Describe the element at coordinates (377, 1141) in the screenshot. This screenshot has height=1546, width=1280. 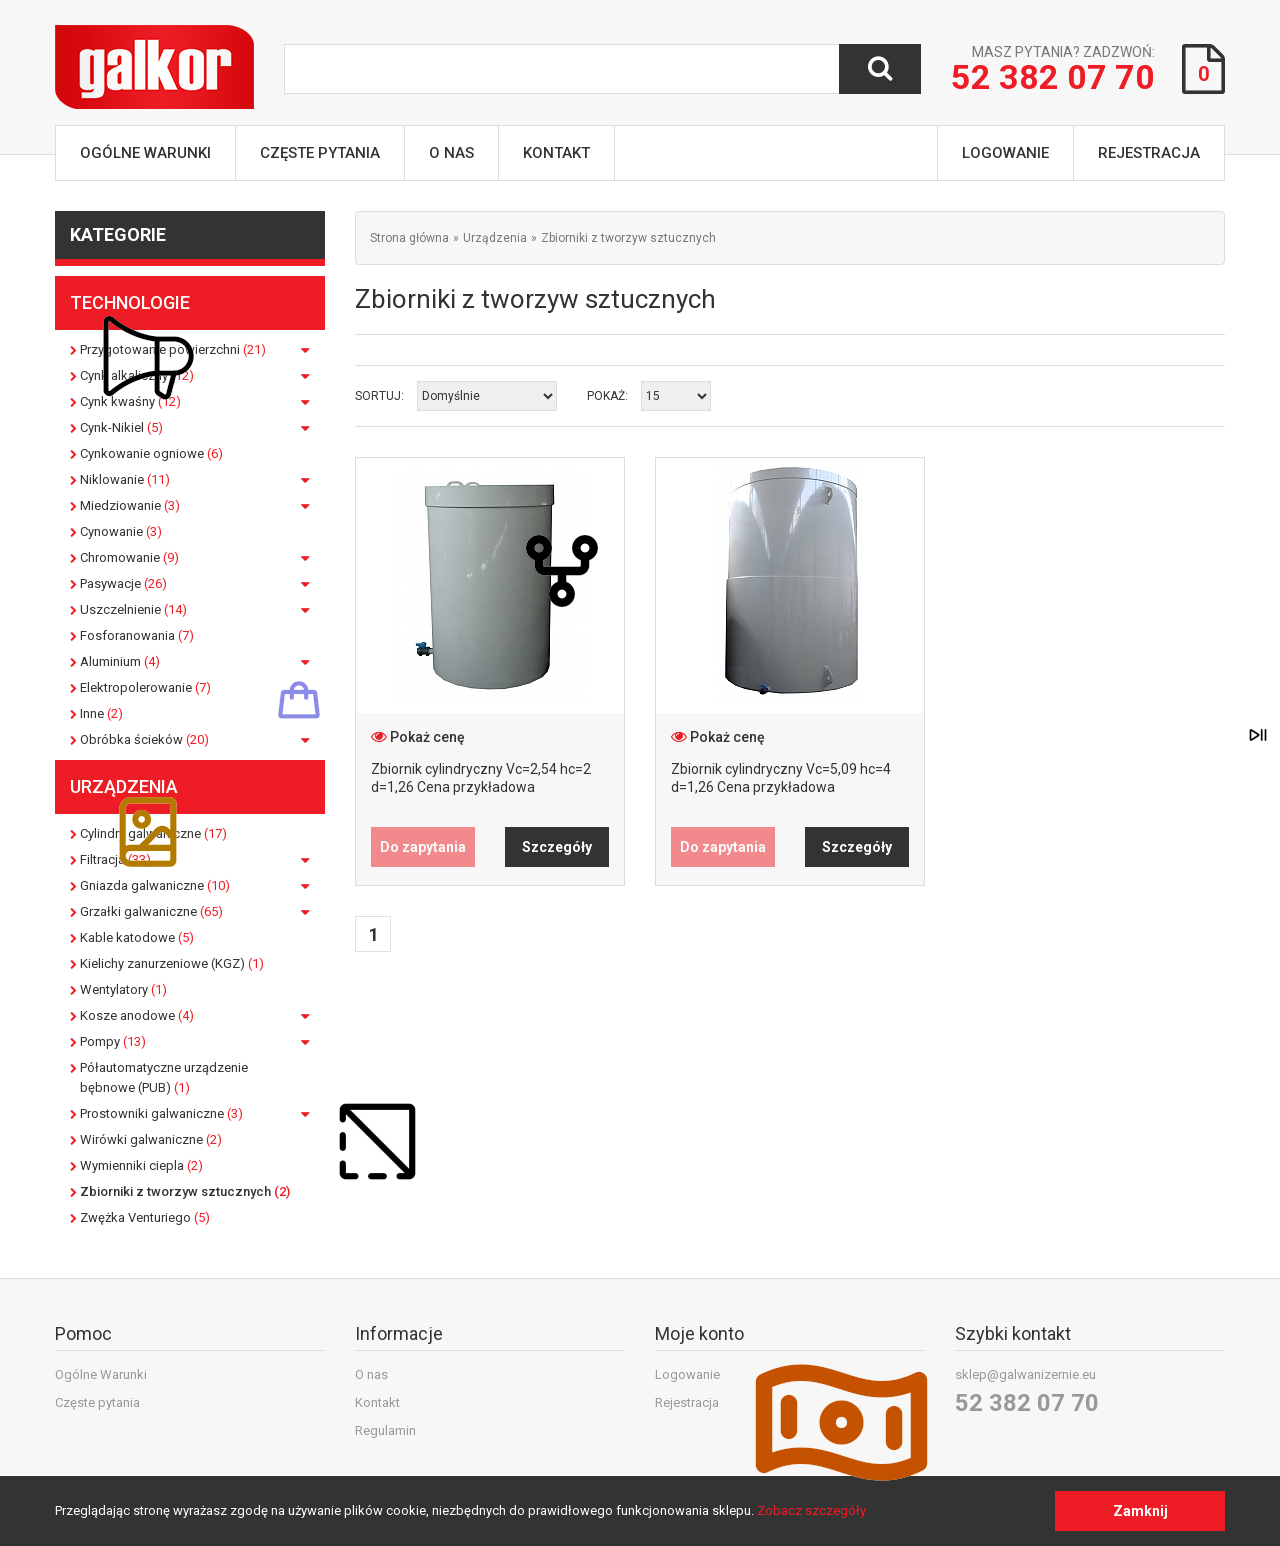
I see `invert current selection` at that location.